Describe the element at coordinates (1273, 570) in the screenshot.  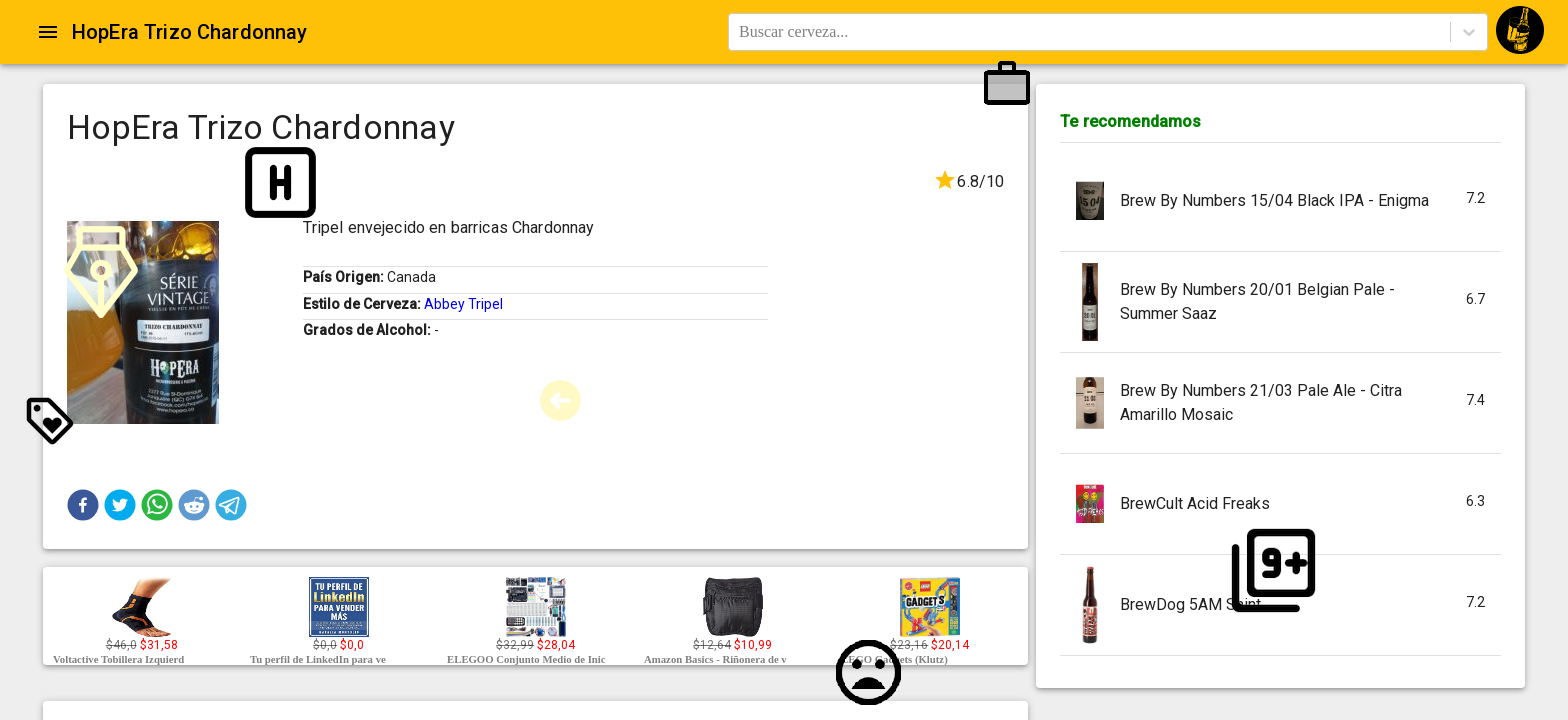
I see `indicates 9 or more items in a stack or collection` at that location.